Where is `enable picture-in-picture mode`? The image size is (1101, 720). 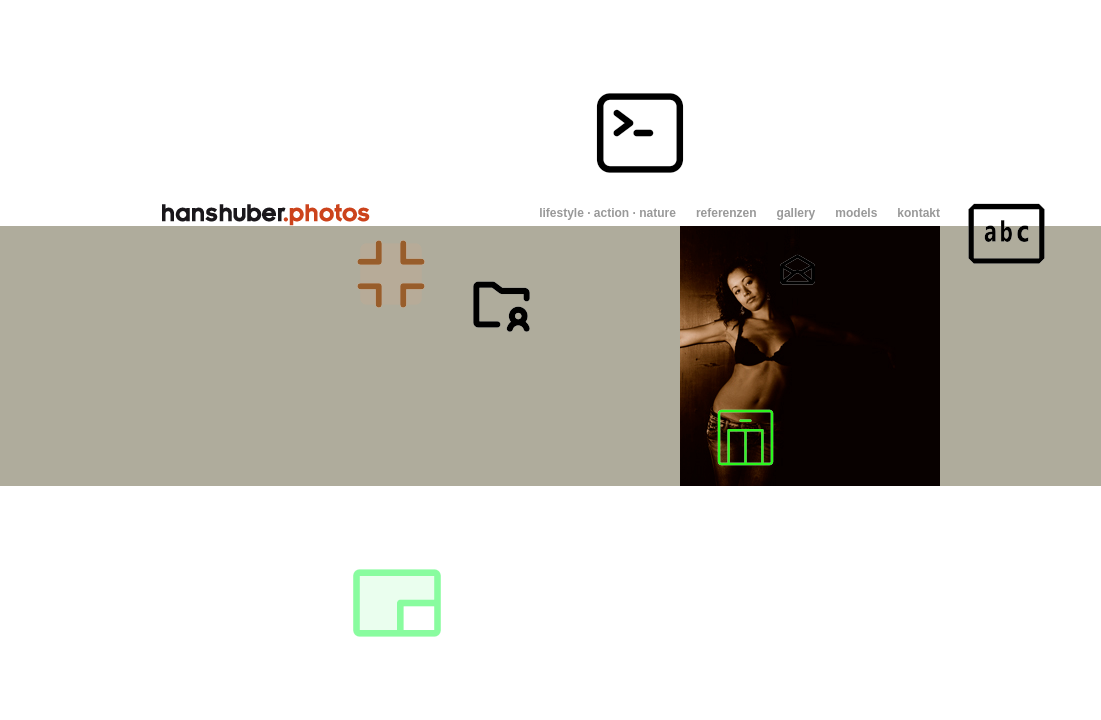 enable picture-in-picture mode is located at coordinates (397, 603).